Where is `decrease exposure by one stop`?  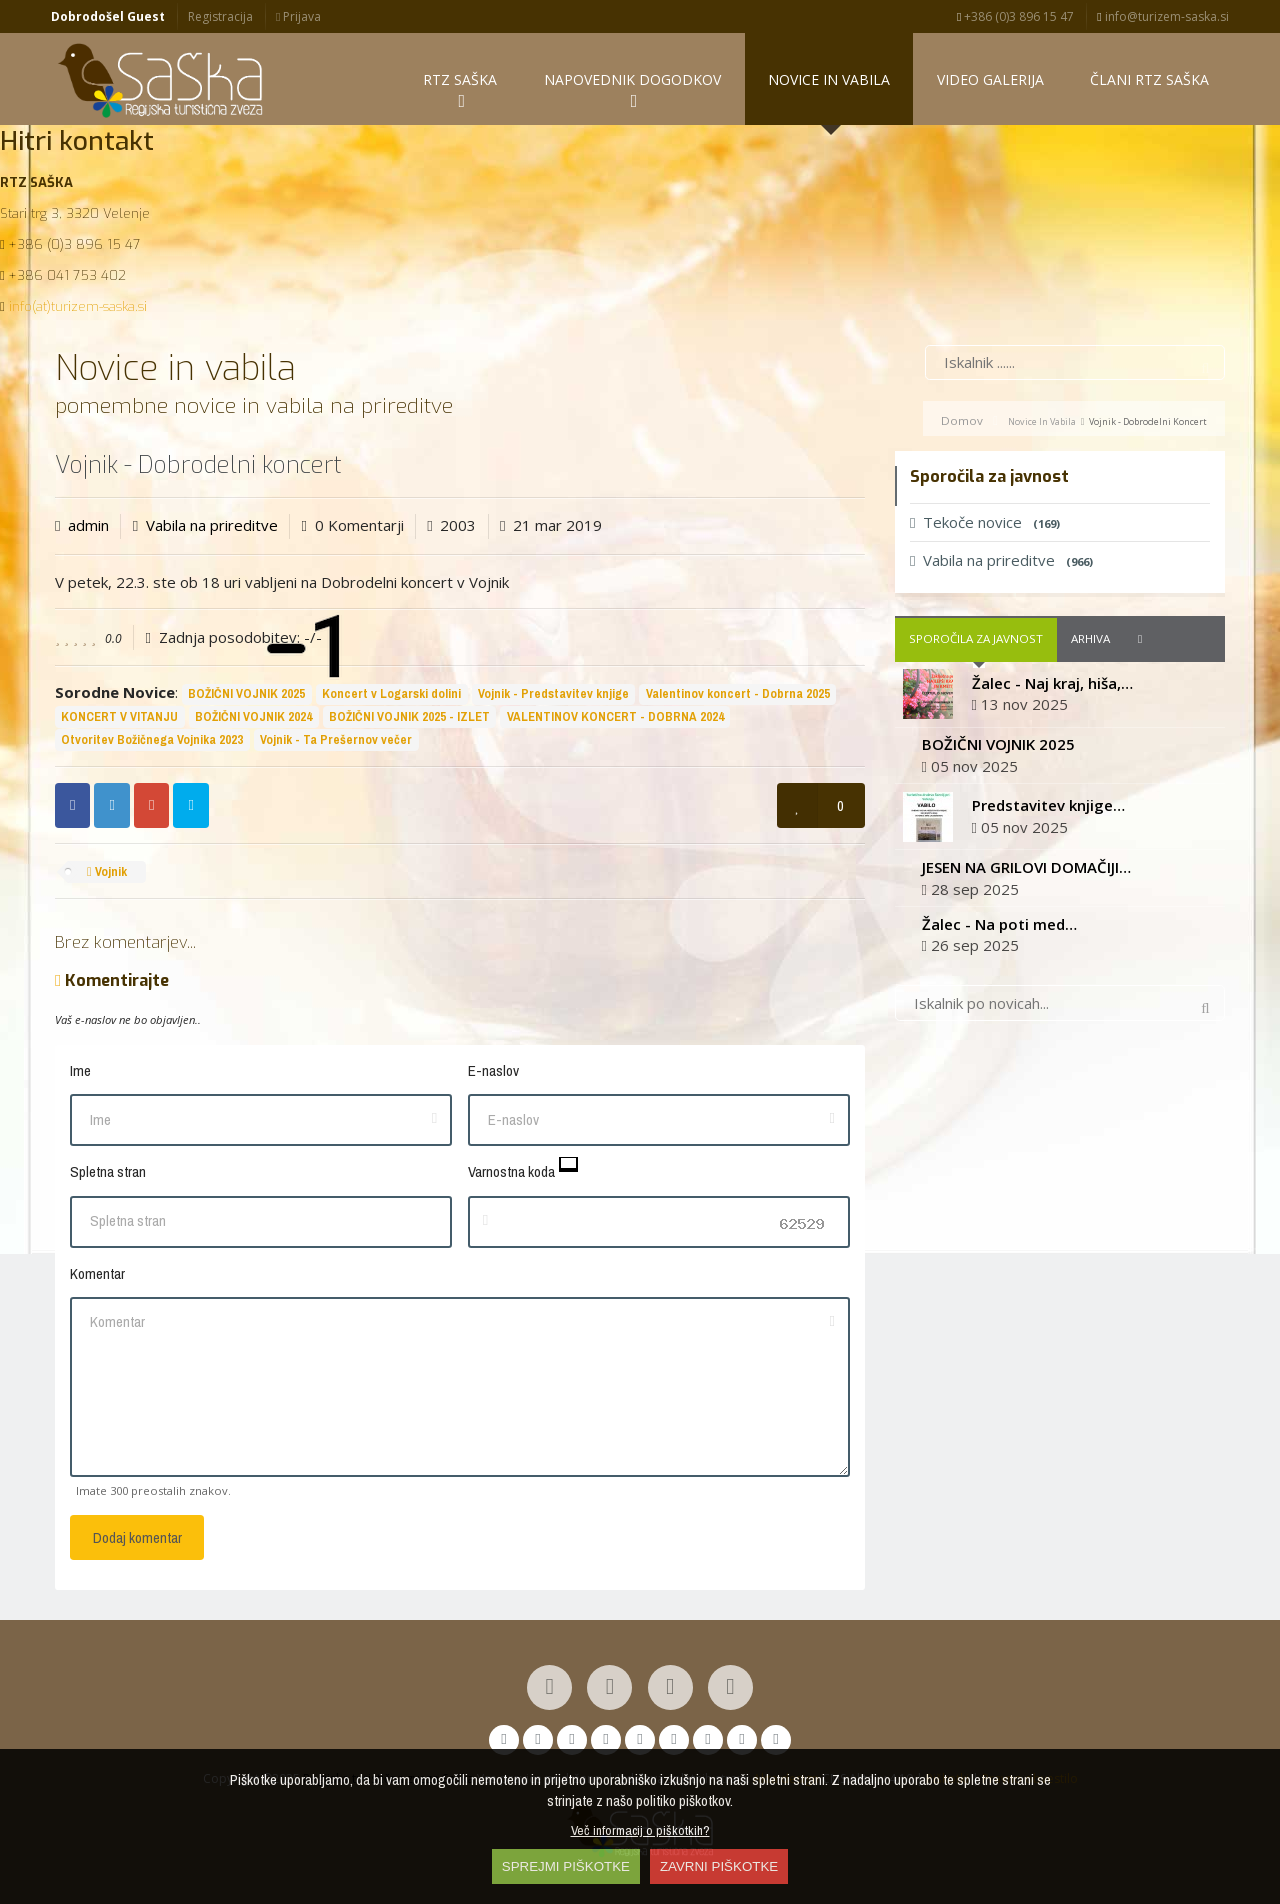 decrease exposure by one stop is located at coordinates (305, 648).